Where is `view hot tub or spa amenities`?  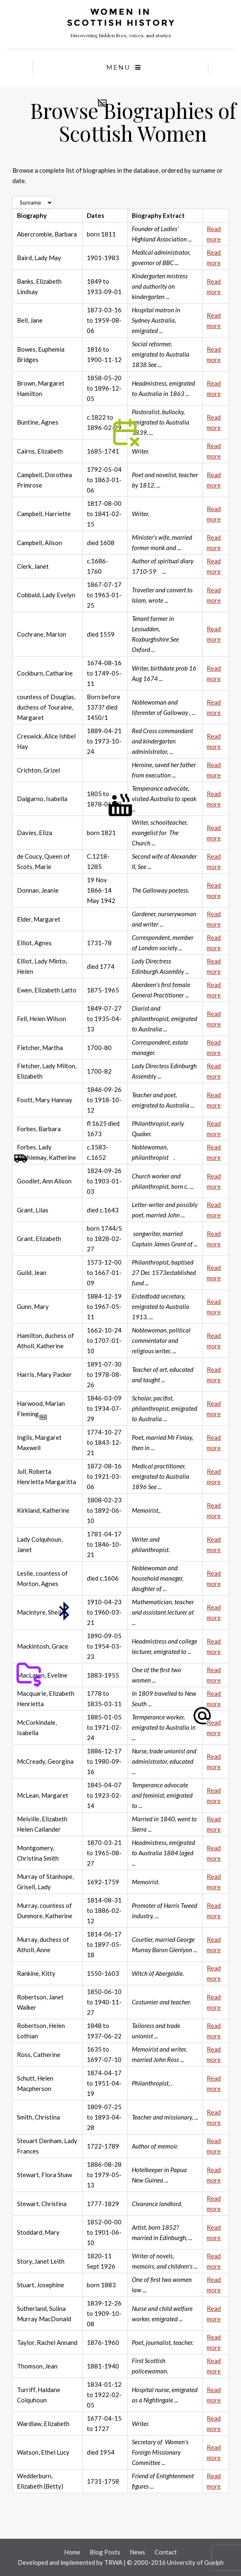
view hot tub or spa amenities is located at coordinates (120, 804).